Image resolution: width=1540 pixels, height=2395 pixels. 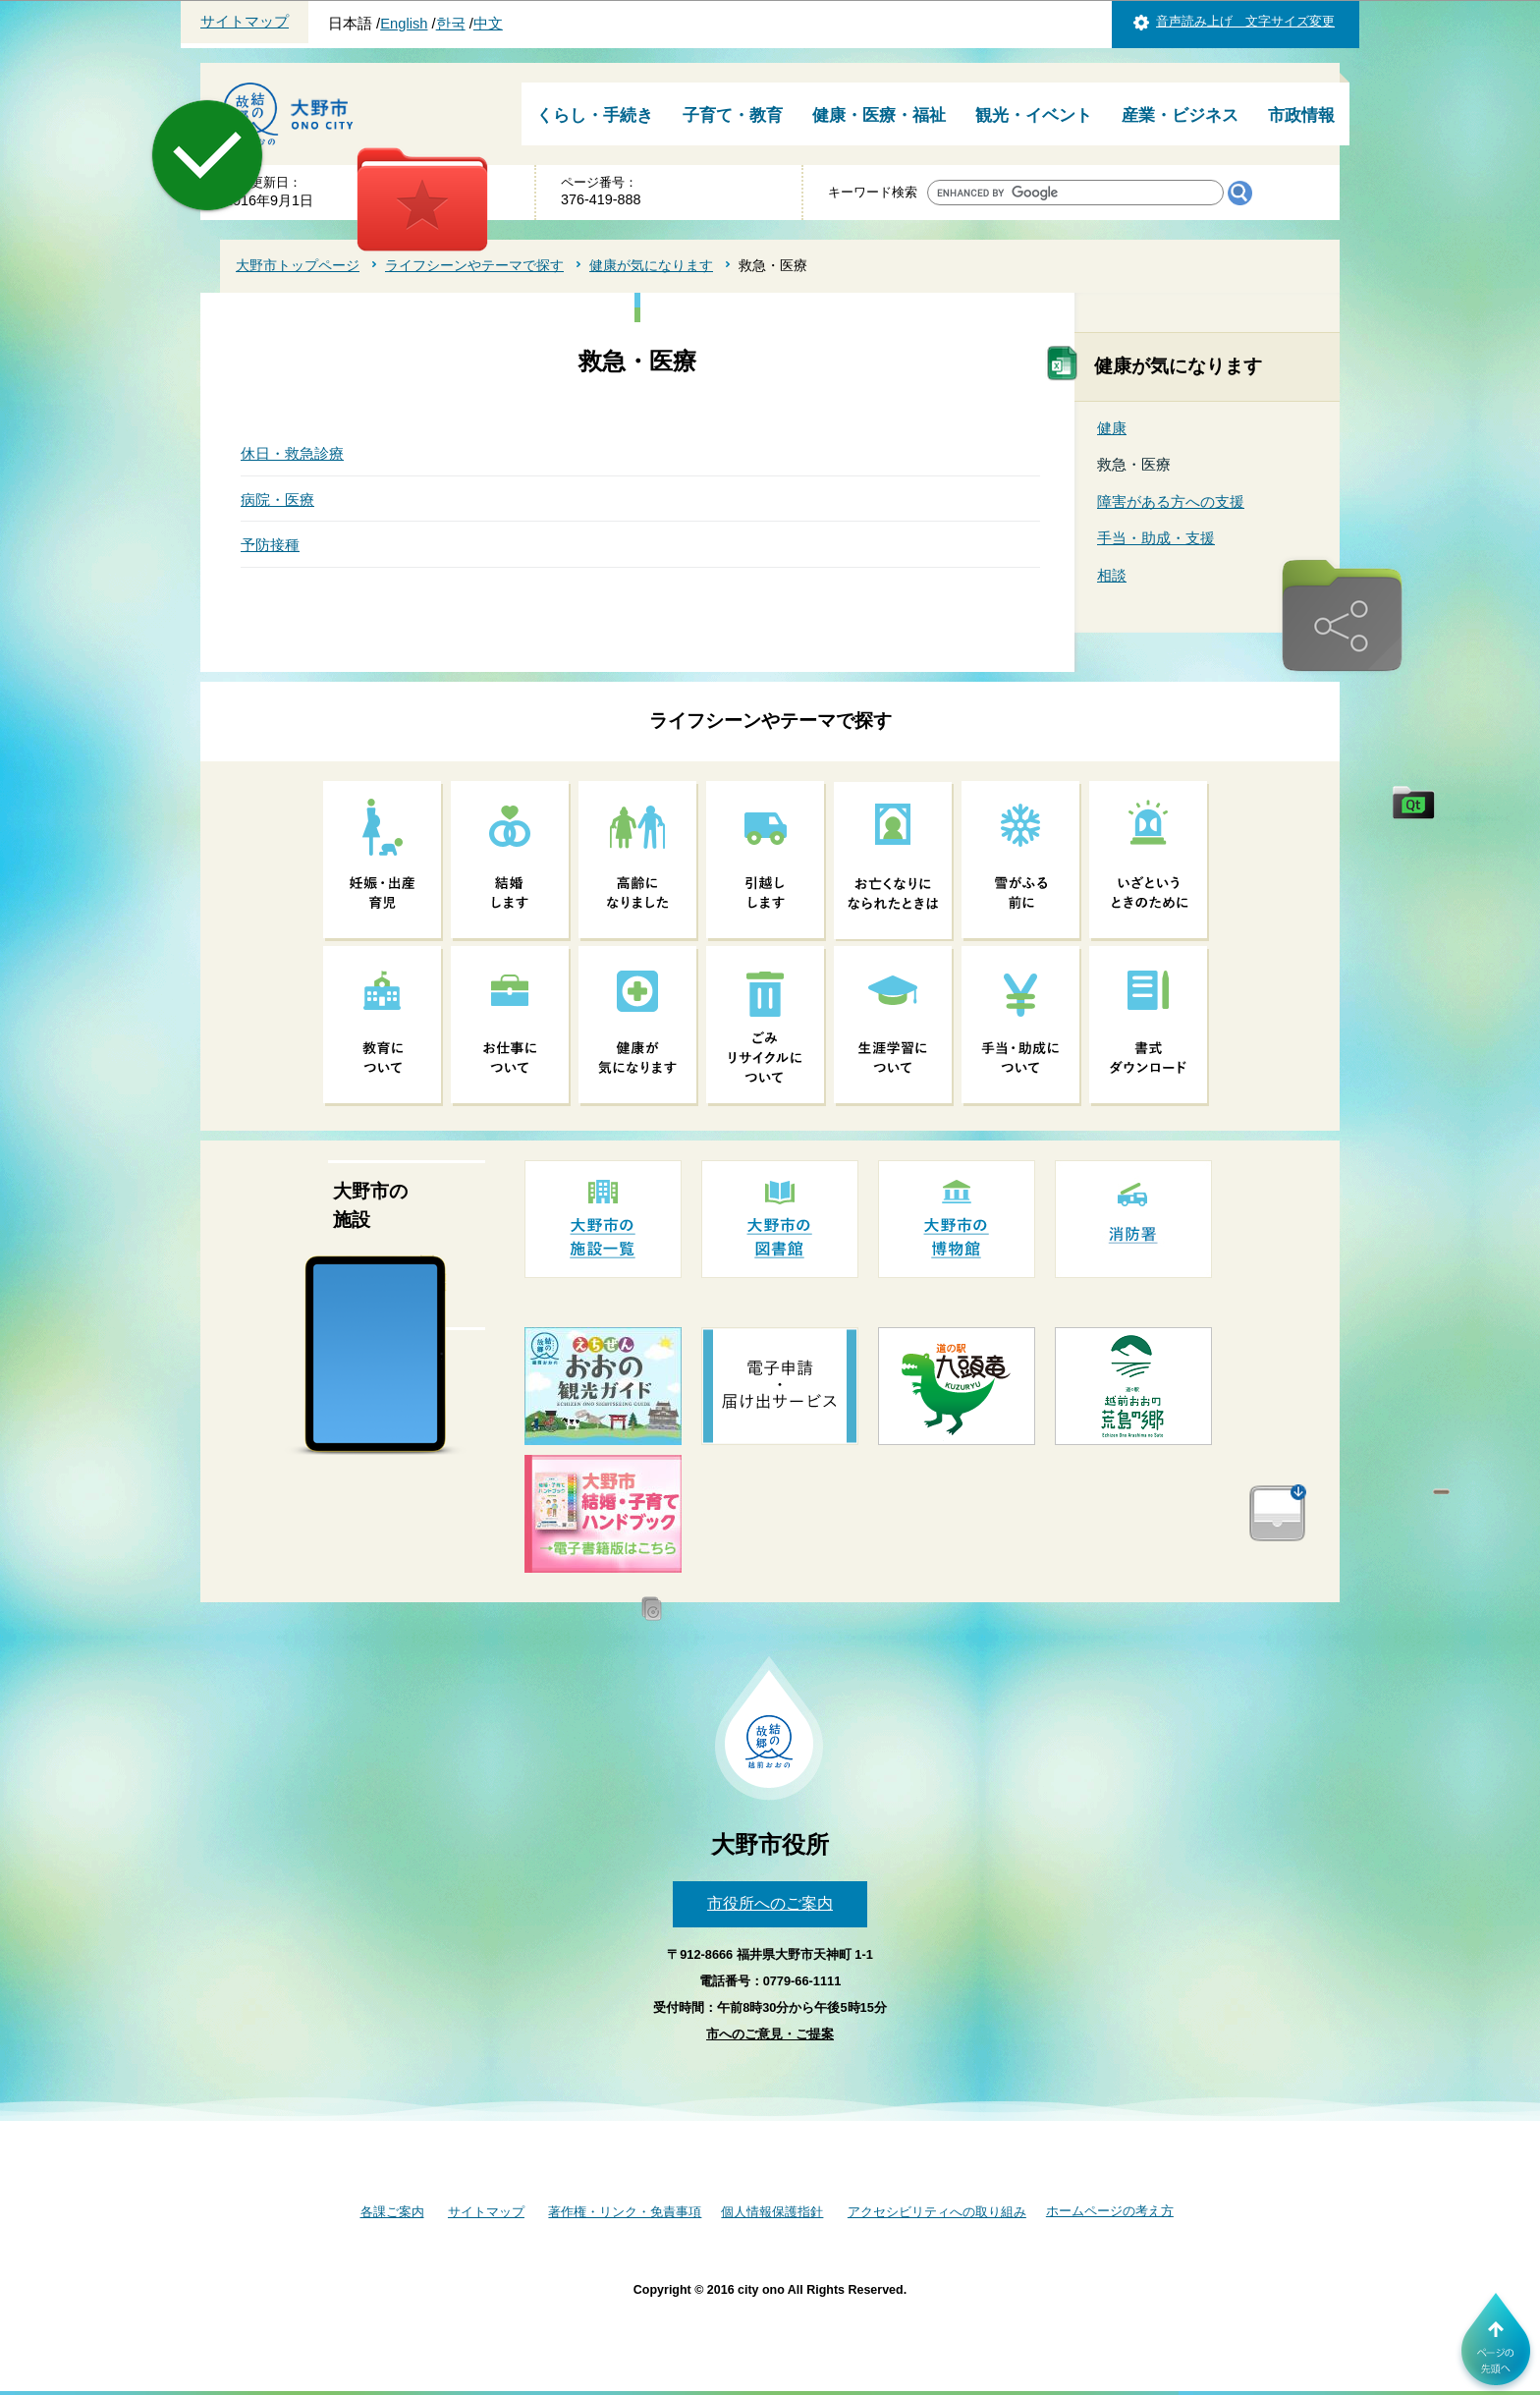 What do you see at coordinates (1277, 1513) in the screenshot?
I see `open your email inbox` at bounding box center [1277, 1513].